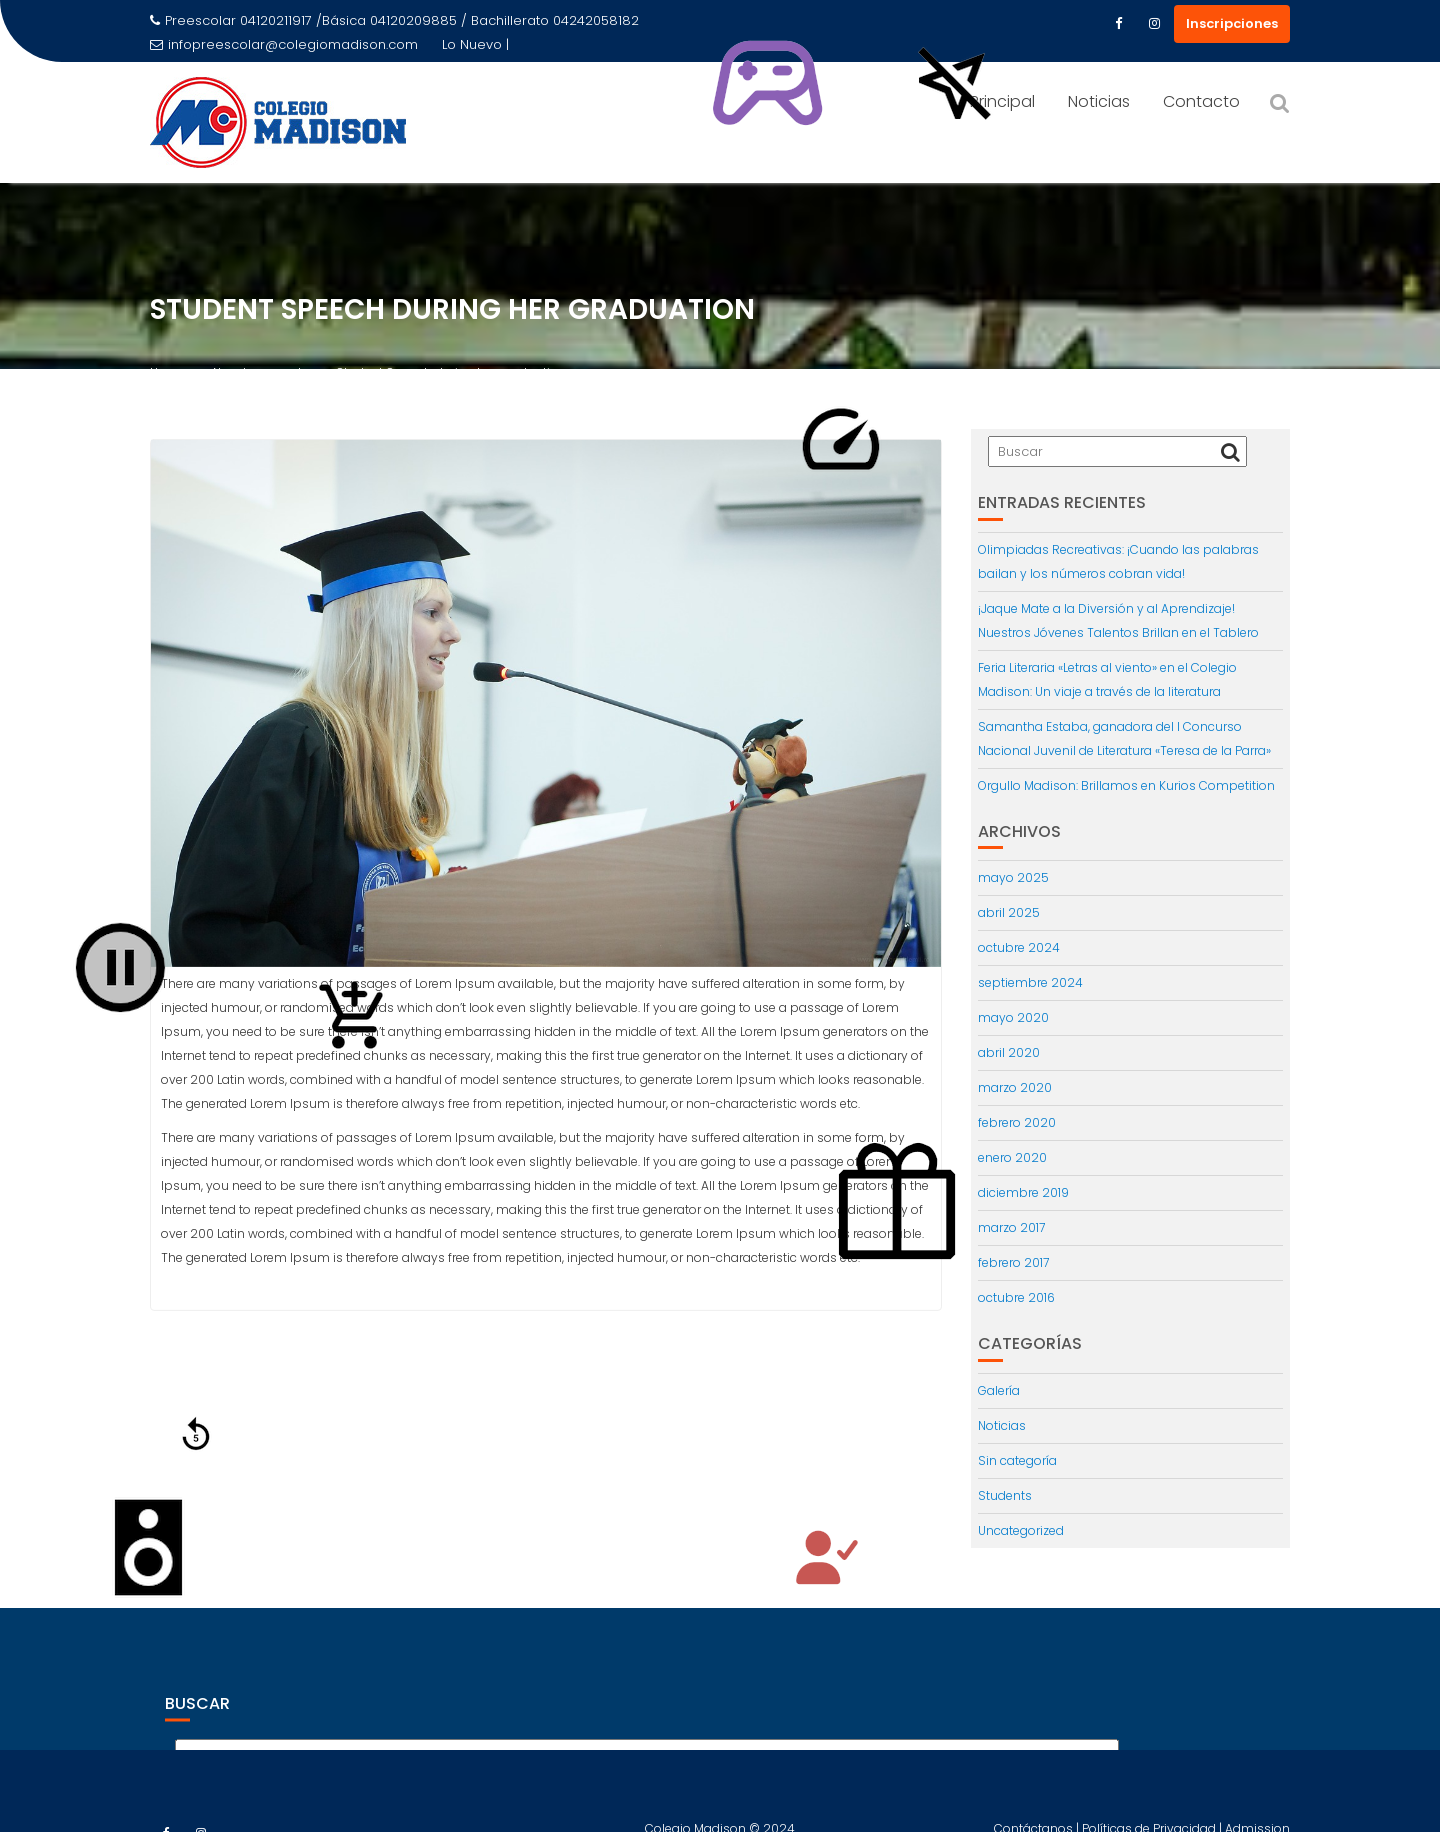 This screenshot has height=1832, width=1440. What do you see at coordinates (901, 1205) in the screenshot?
I see `access gifts or rewards` at bounding box center [901, 1205].